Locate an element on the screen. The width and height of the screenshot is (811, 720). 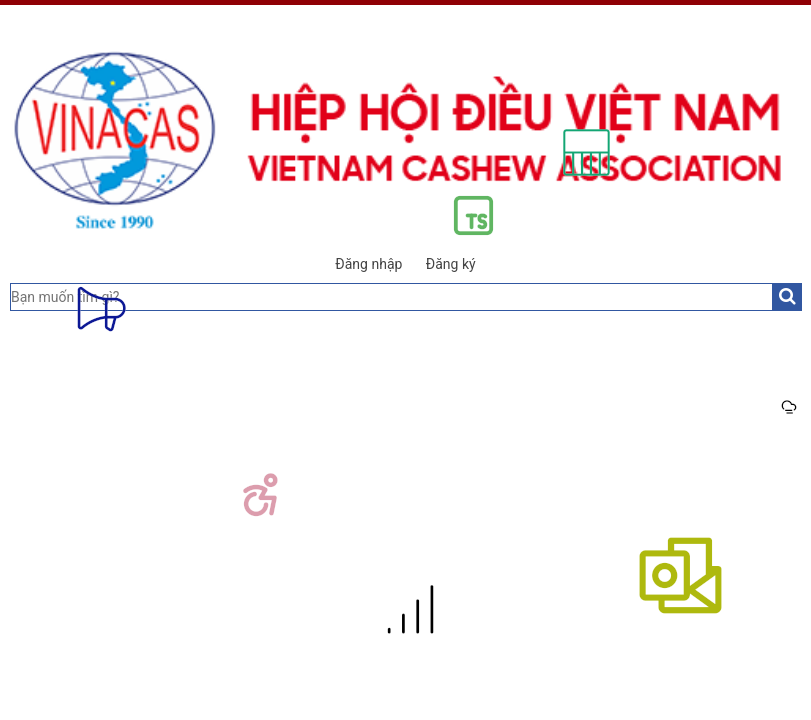
make an announcement or broadcast is located at coordinates (99, 310).